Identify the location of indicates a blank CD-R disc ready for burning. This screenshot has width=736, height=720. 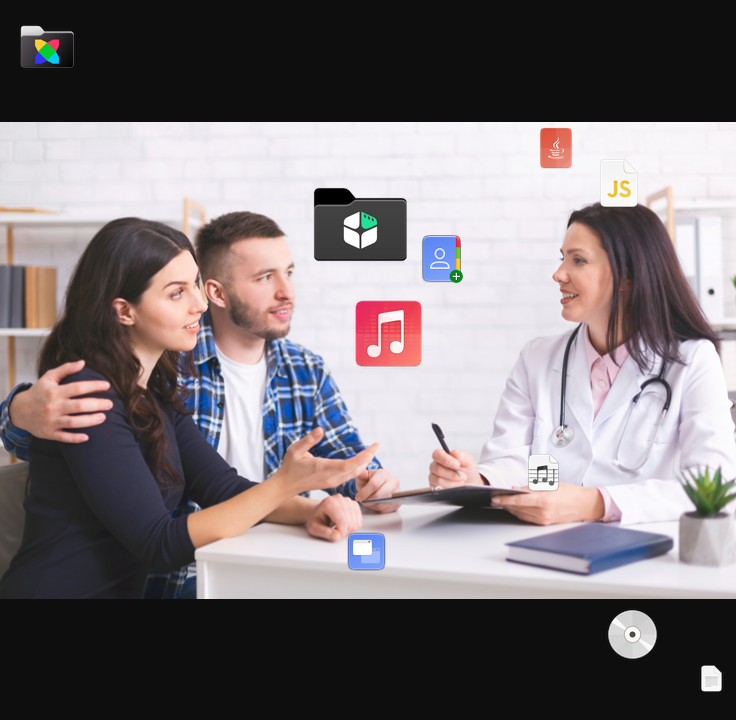
(632, 634).